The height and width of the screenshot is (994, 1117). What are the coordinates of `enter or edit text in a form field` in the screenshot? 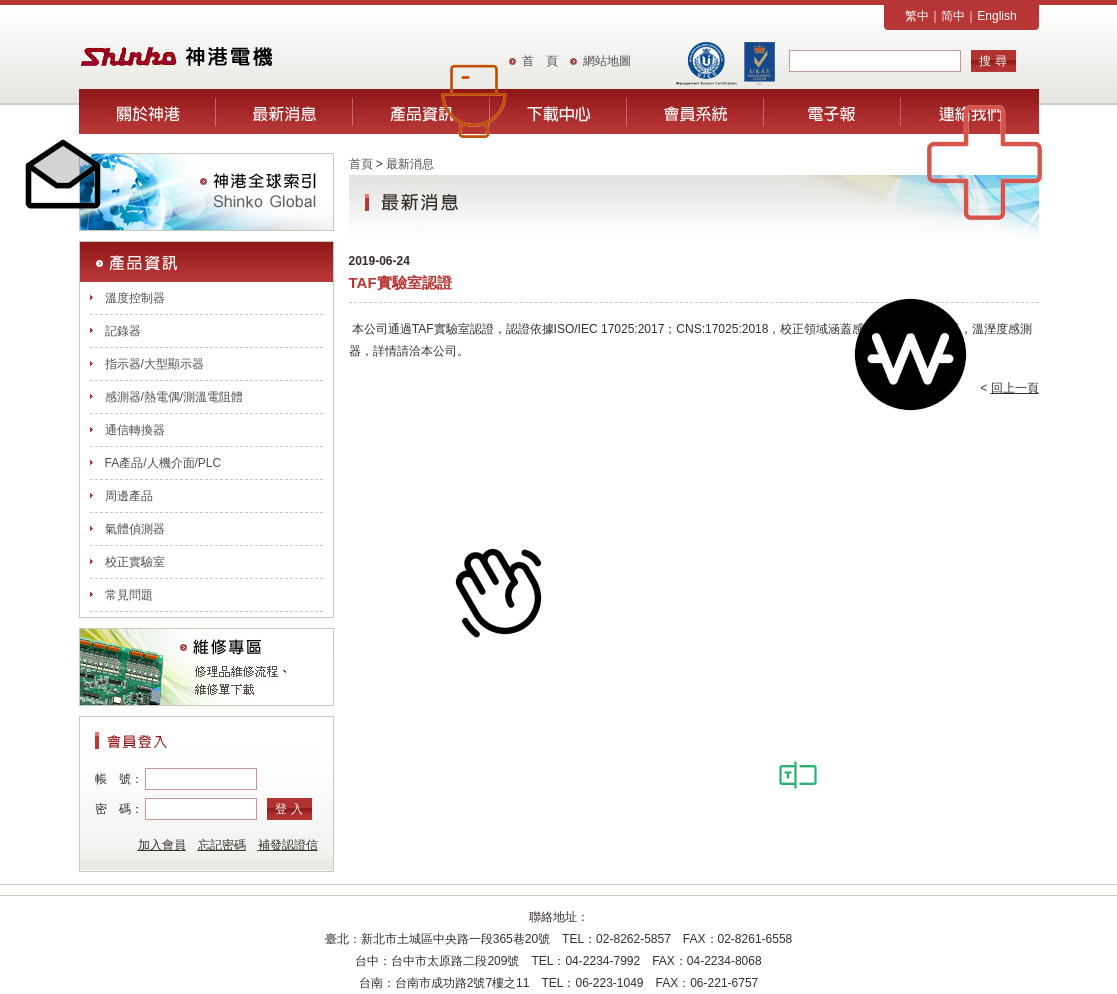 It's located at (798, 775).